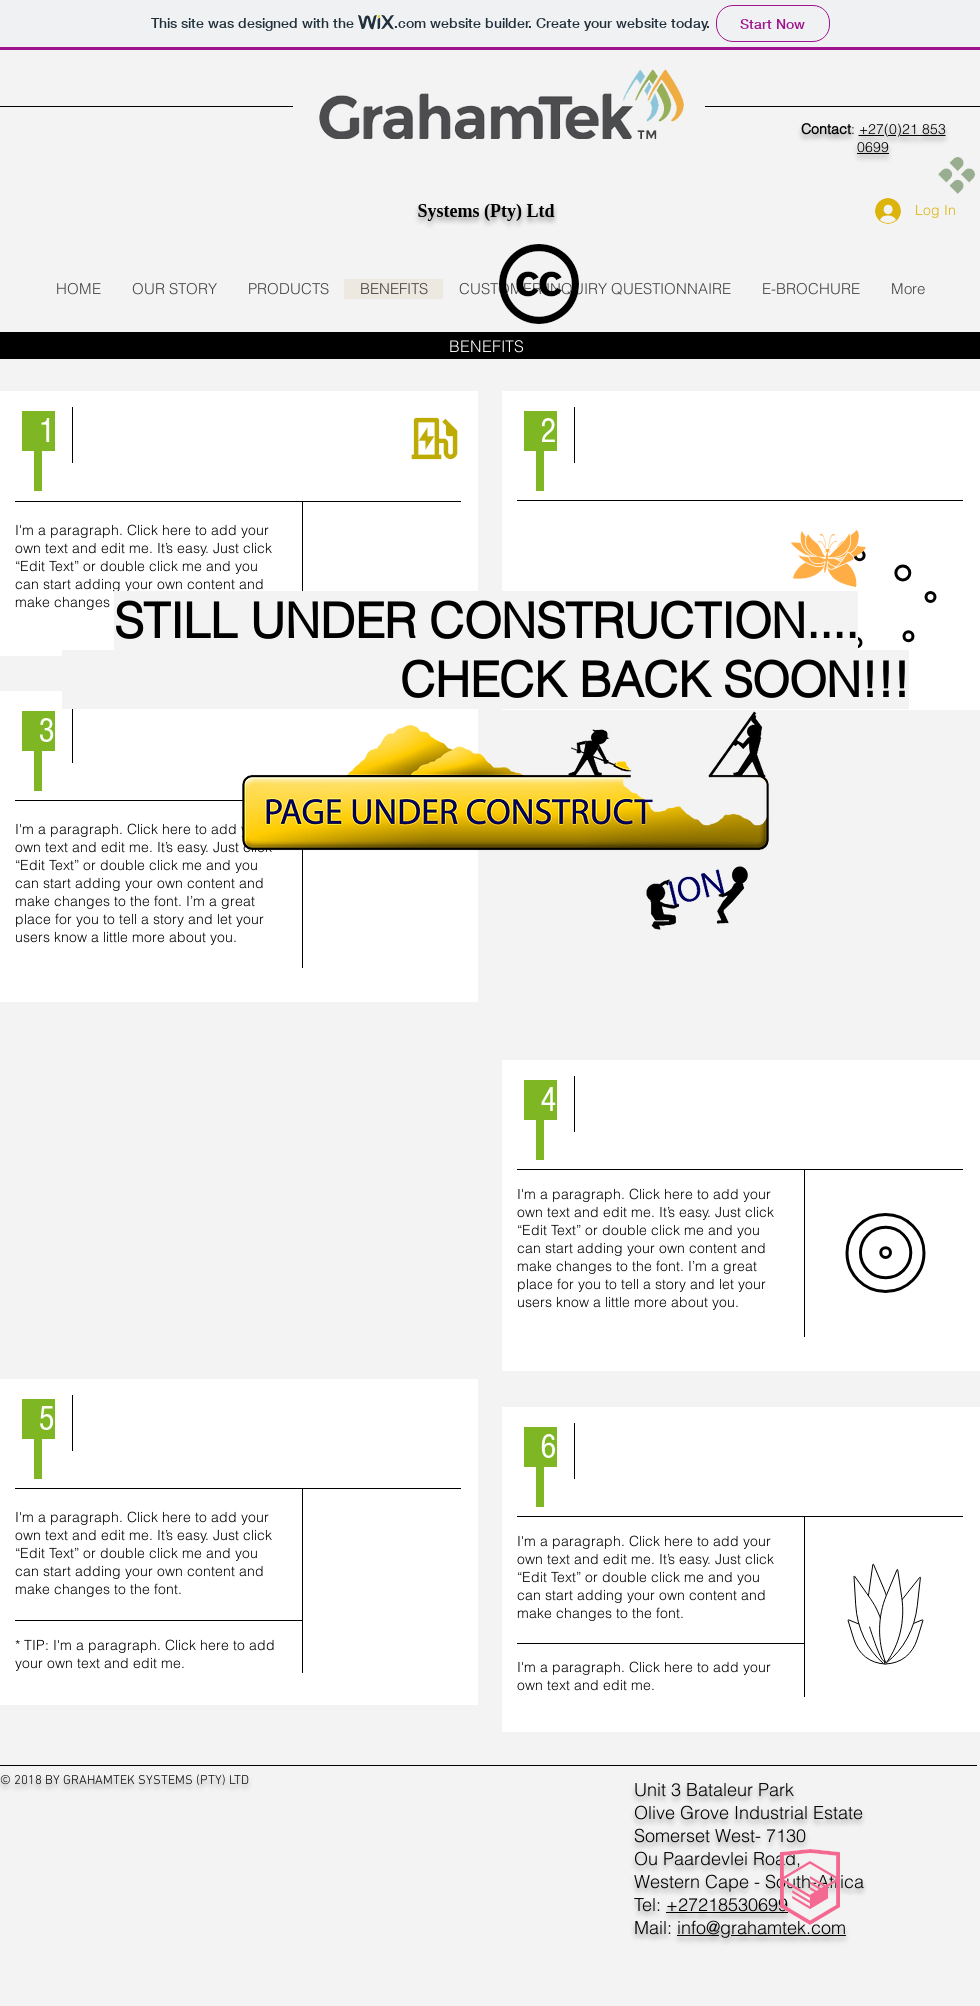  What do you see at coordinates (539, 284) in the screenshot?
I see `indicates content is licensed under Creative Commons` at bounding box center [539, 284].